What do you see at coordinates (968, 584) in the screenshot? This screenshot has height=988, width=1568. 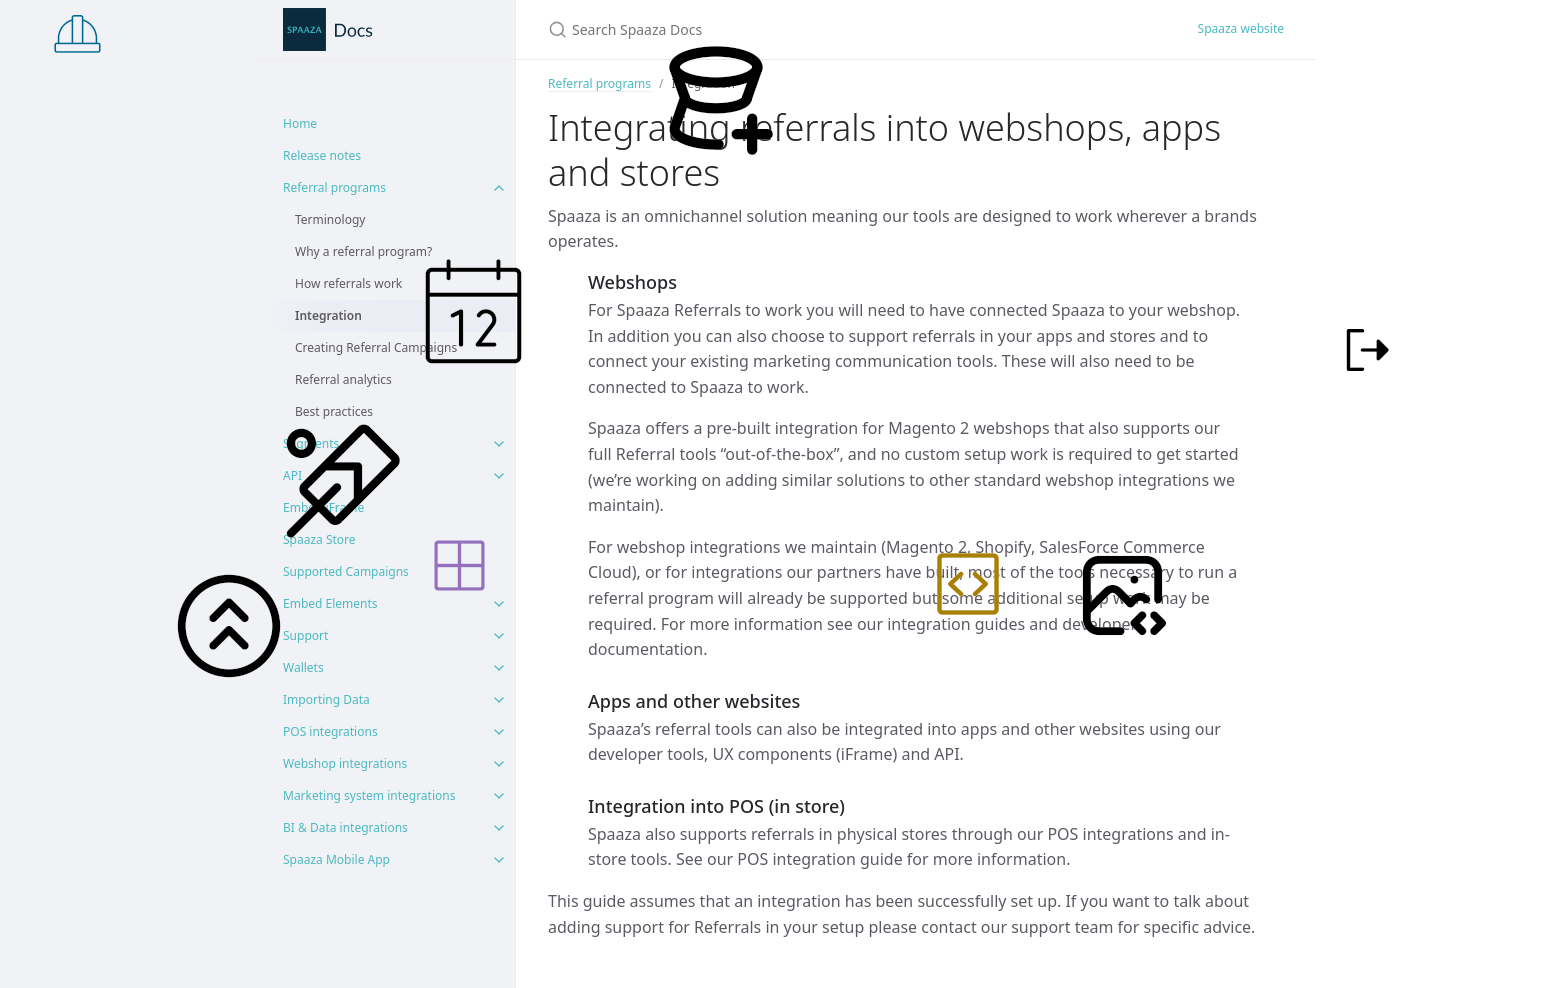 I see `view source code` at bounding box center [968, 584].